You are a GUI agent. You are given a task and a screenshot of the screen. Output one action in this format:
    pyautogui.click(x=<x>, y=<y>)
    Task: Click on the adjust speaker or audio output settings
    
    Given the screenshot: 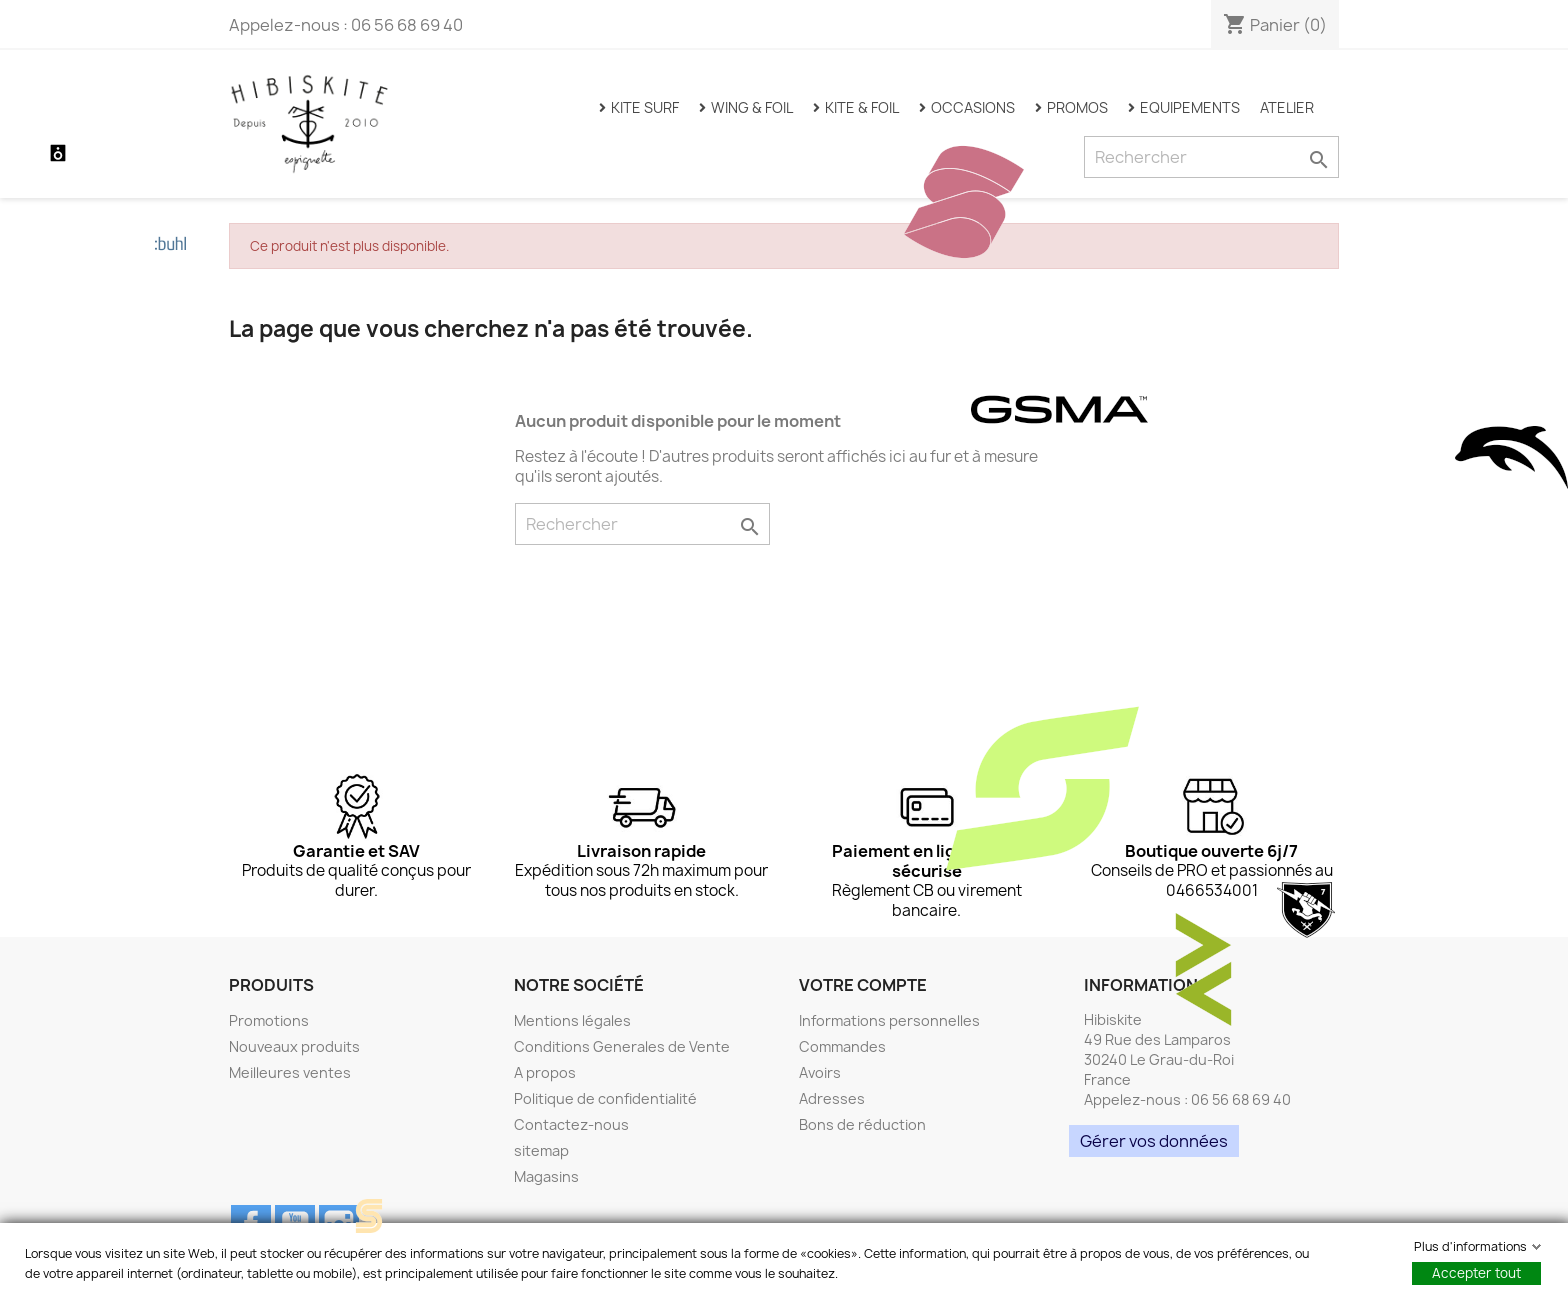 What is the action you would take?
    pyautogui.click(x=58, y=153)
    